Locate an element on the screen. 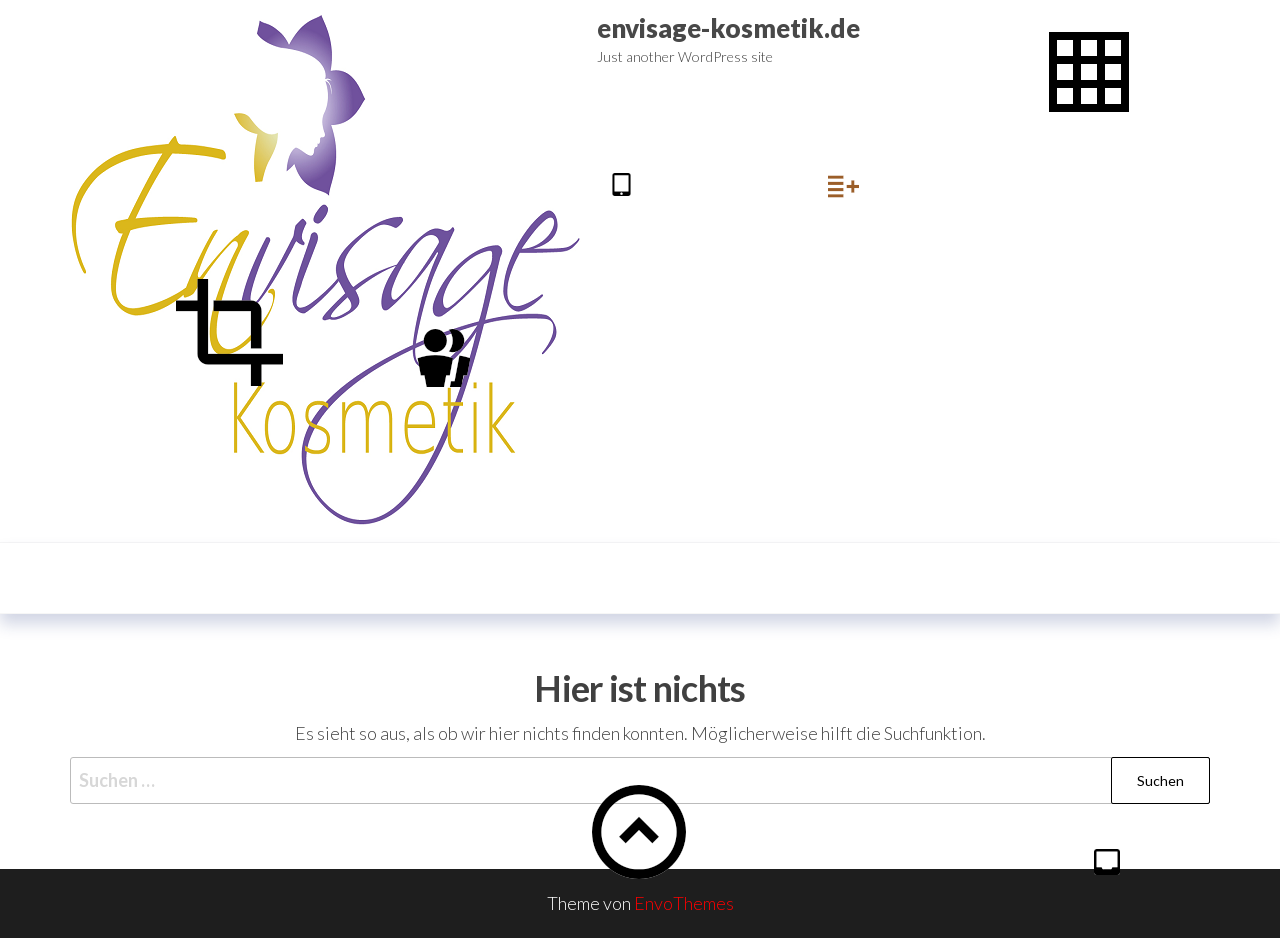 This screenshot has height=938, width=1280. crop an image or photo is located at coordinates (229, 332).